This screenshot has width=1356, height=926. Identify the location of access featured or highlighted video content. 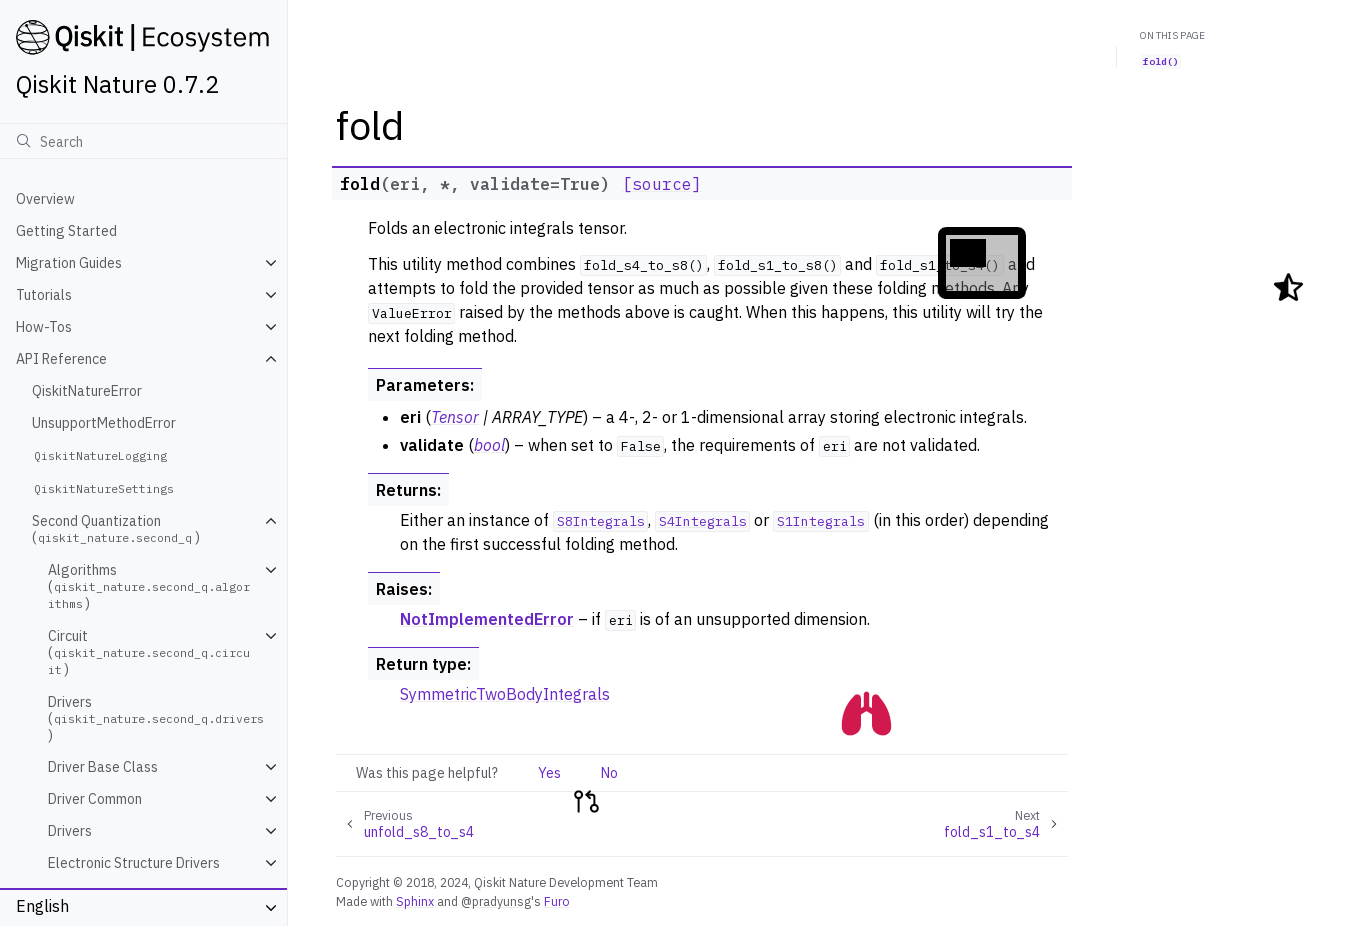
(982, 263).